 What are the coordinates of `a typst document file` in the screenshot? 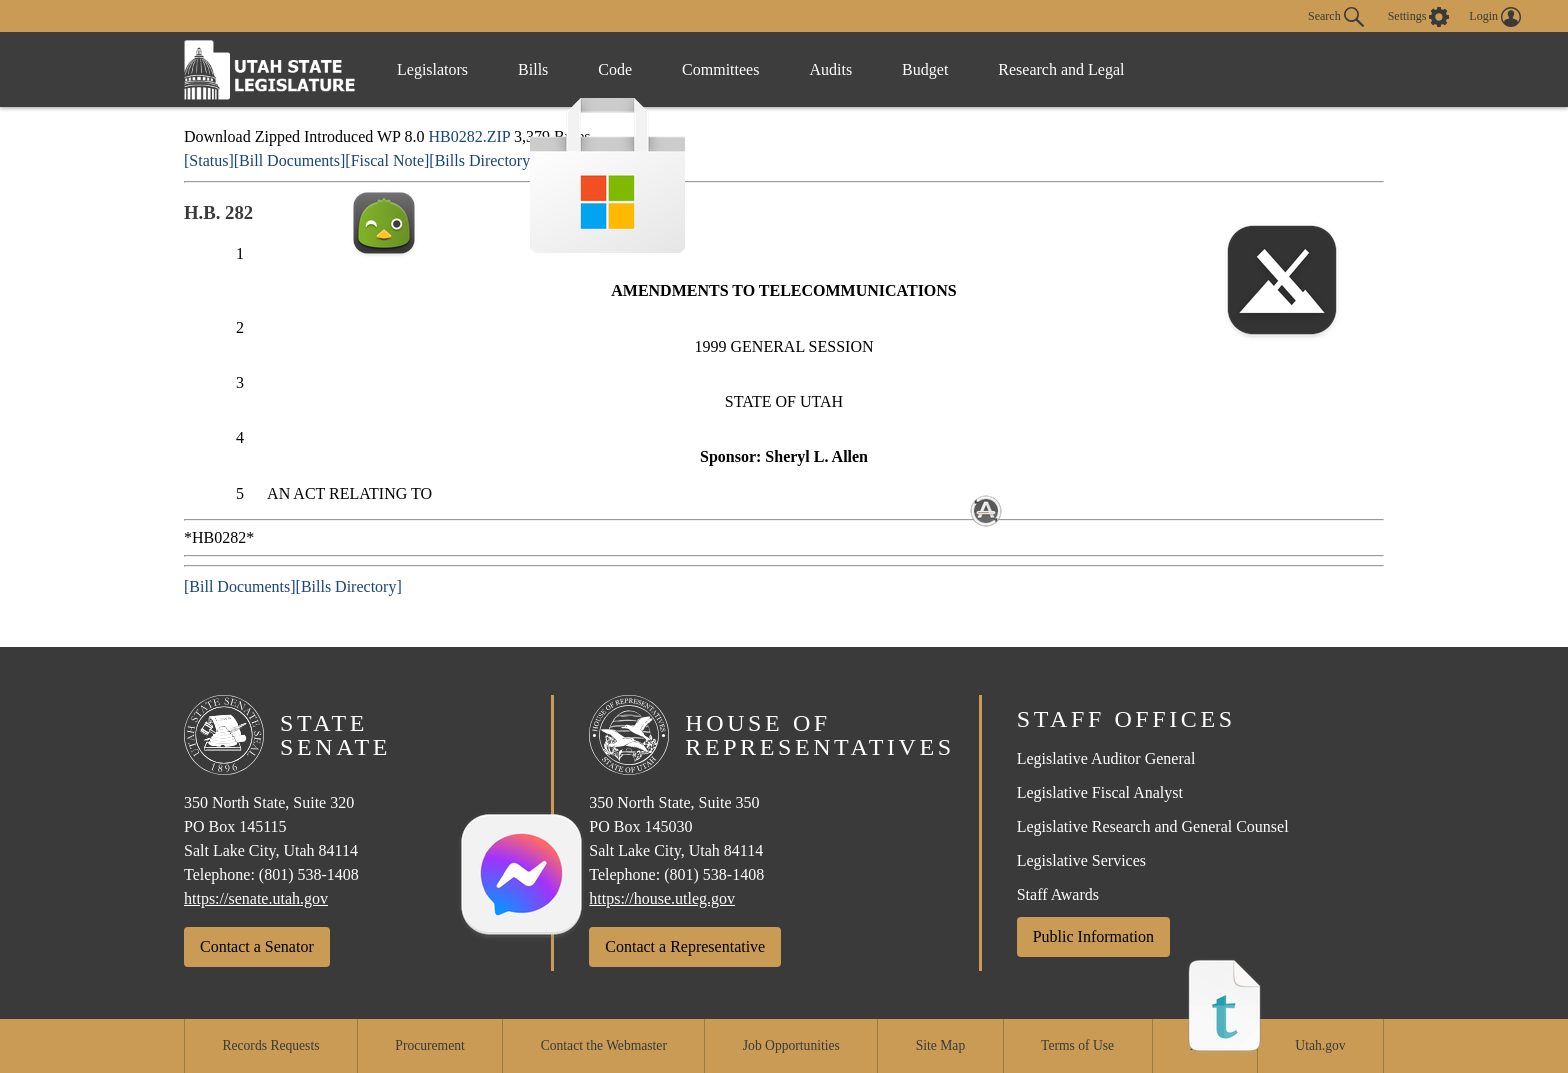 It's located at (1224, 1005).